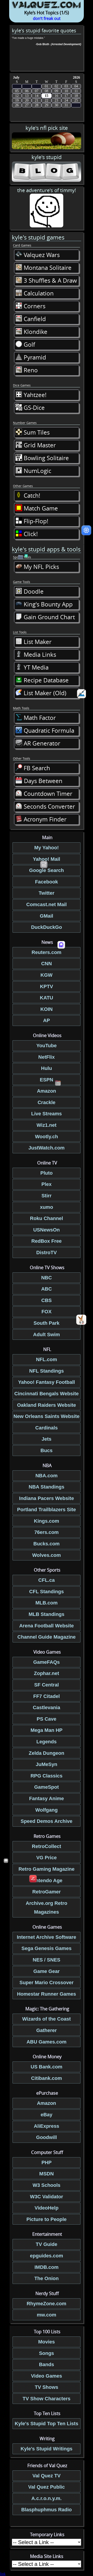  I want to click on launch gnome desktop environment, so click(26, 556).